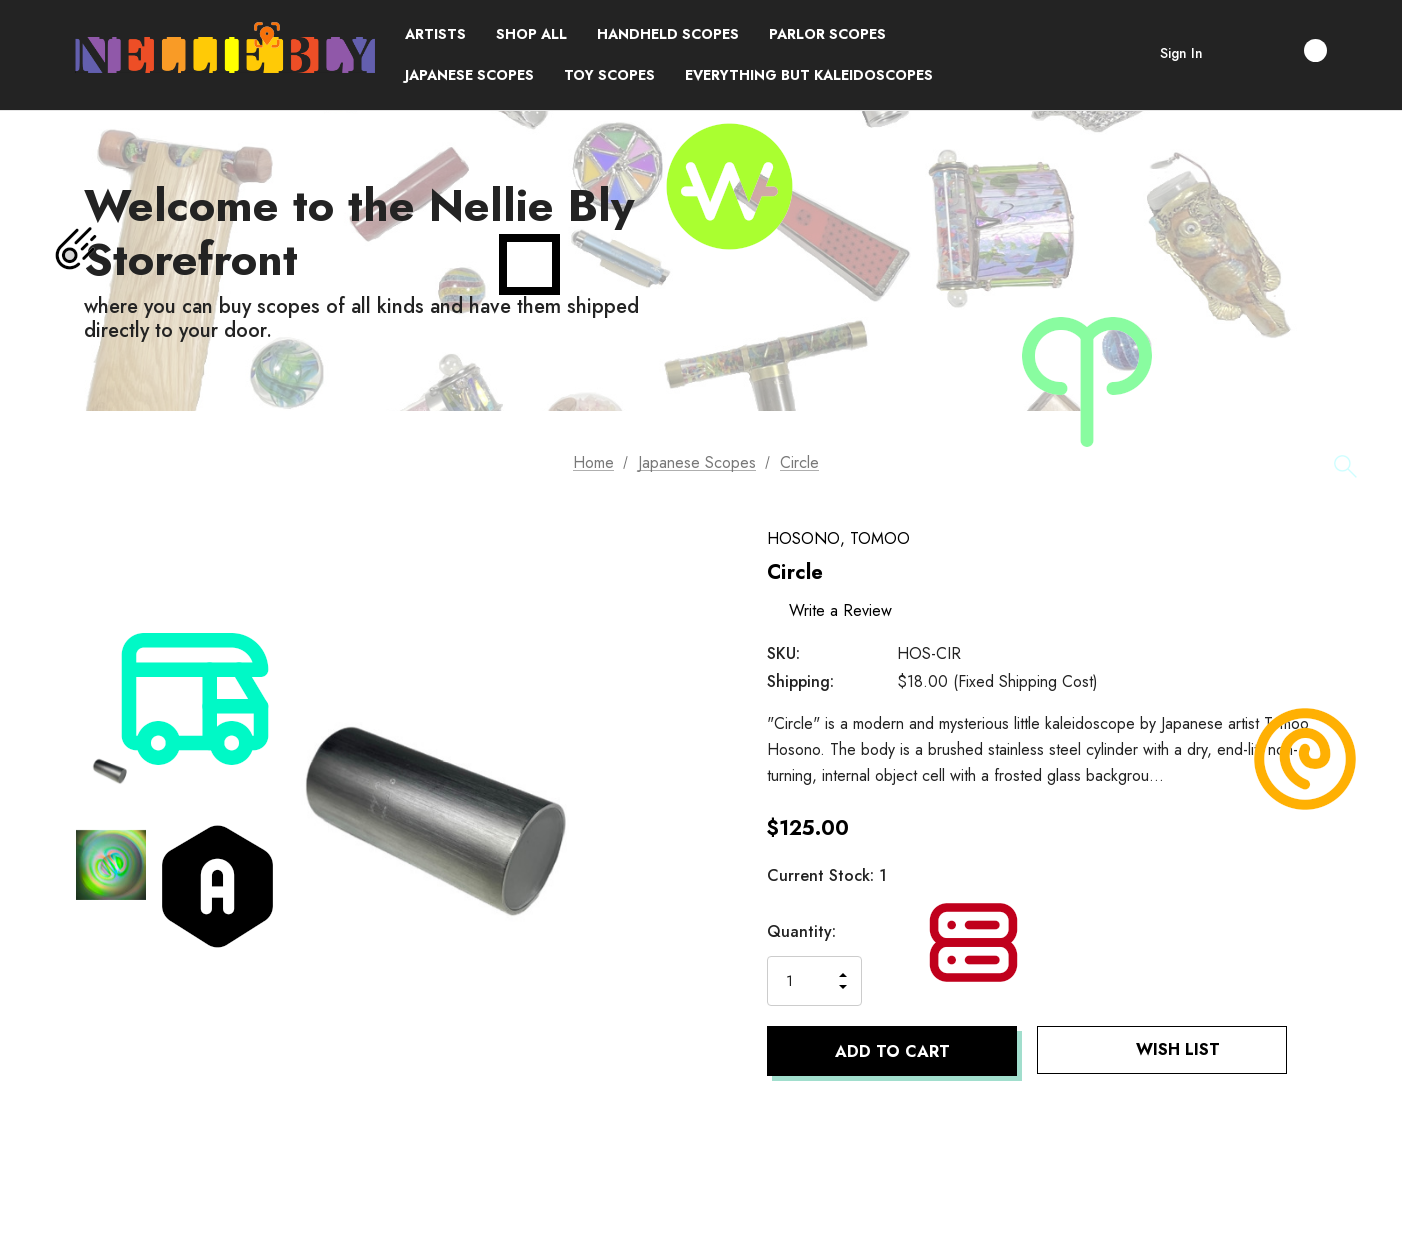 This screenshot has width=1402, height=1244. I want to click on select option A in a multiple choice interface, so click(217, 886).